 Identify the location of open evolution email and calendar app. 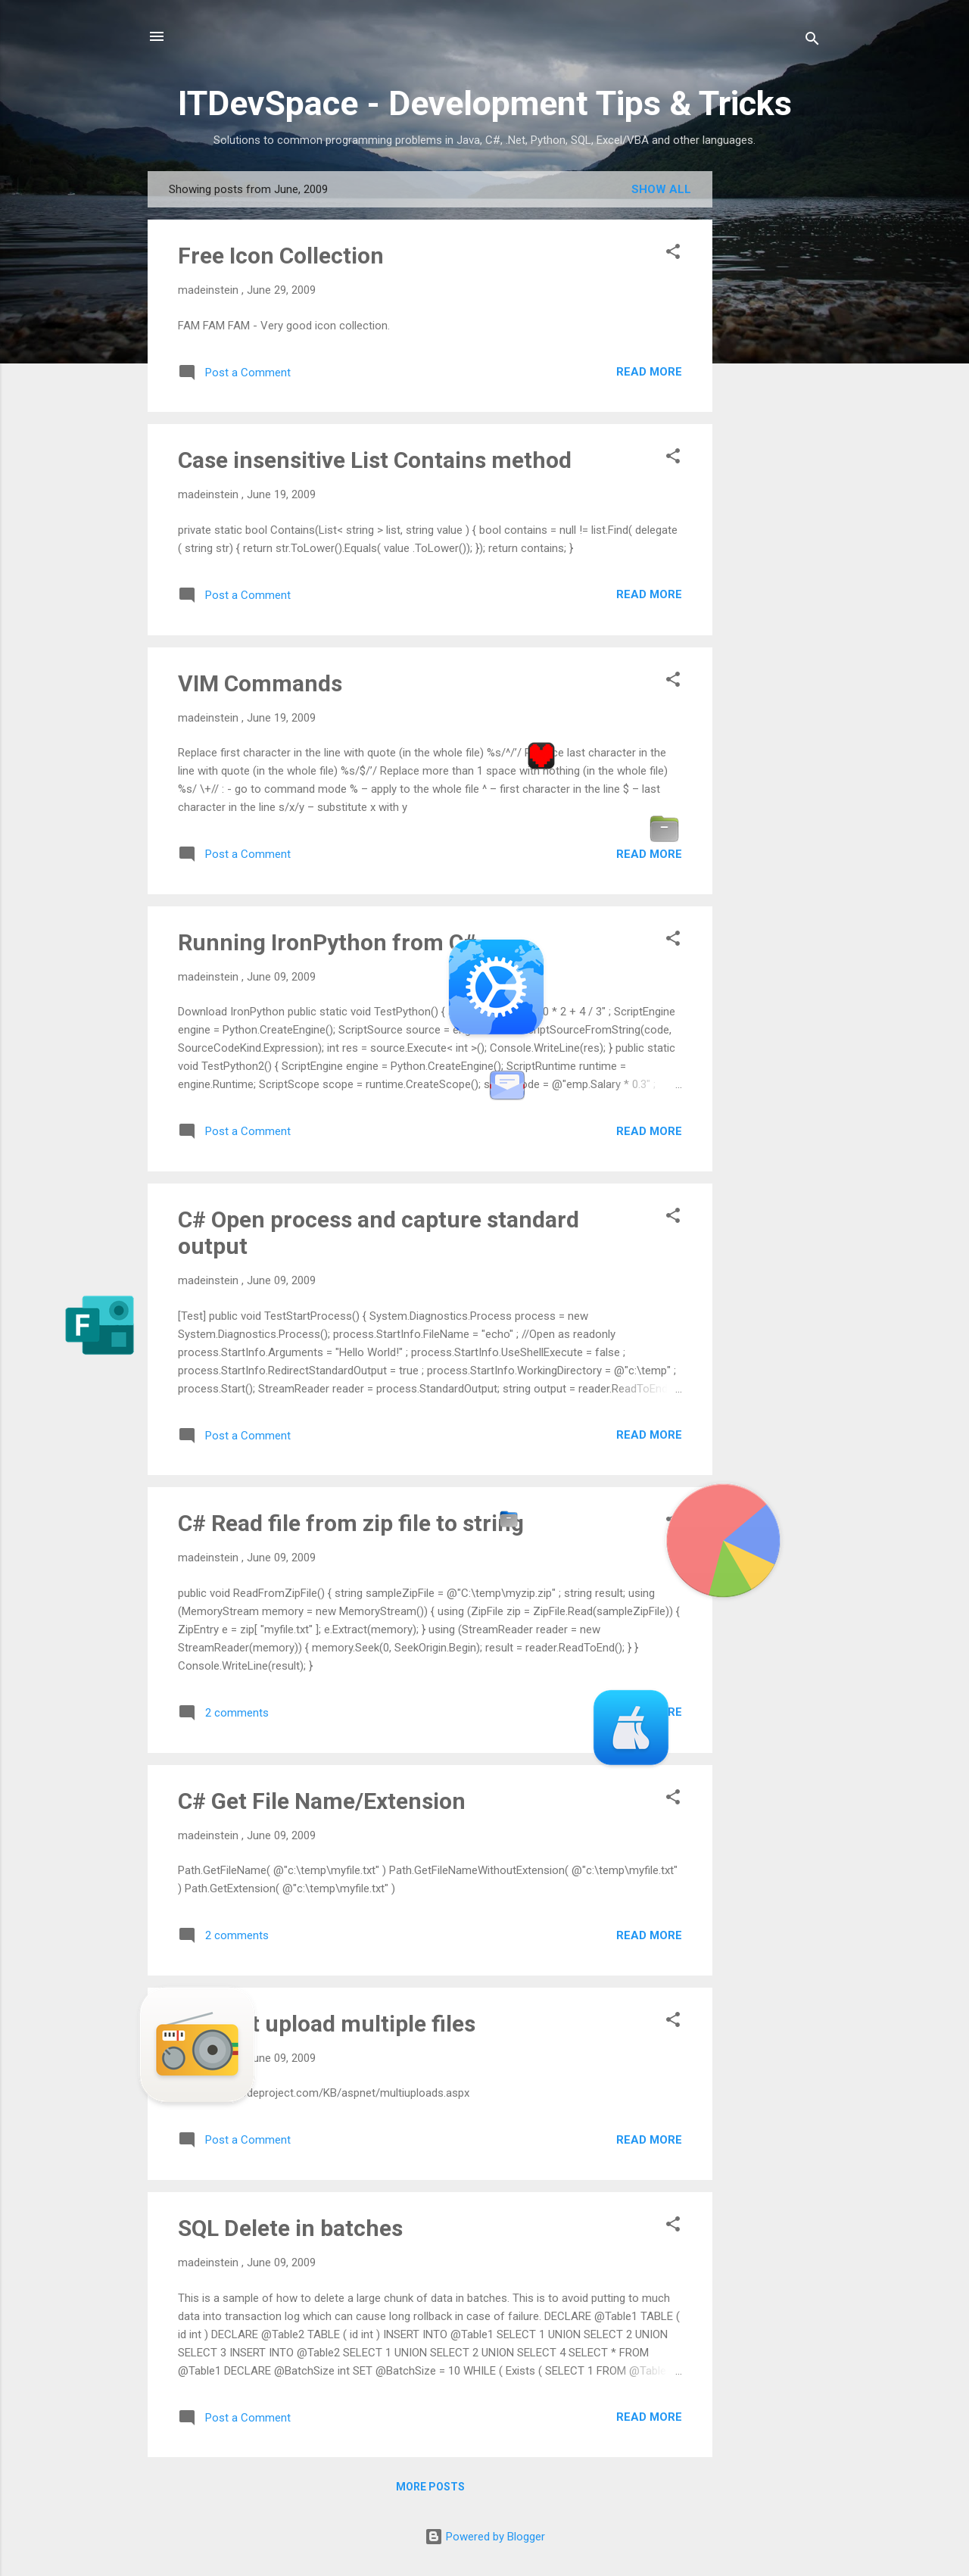
(507, 1085).